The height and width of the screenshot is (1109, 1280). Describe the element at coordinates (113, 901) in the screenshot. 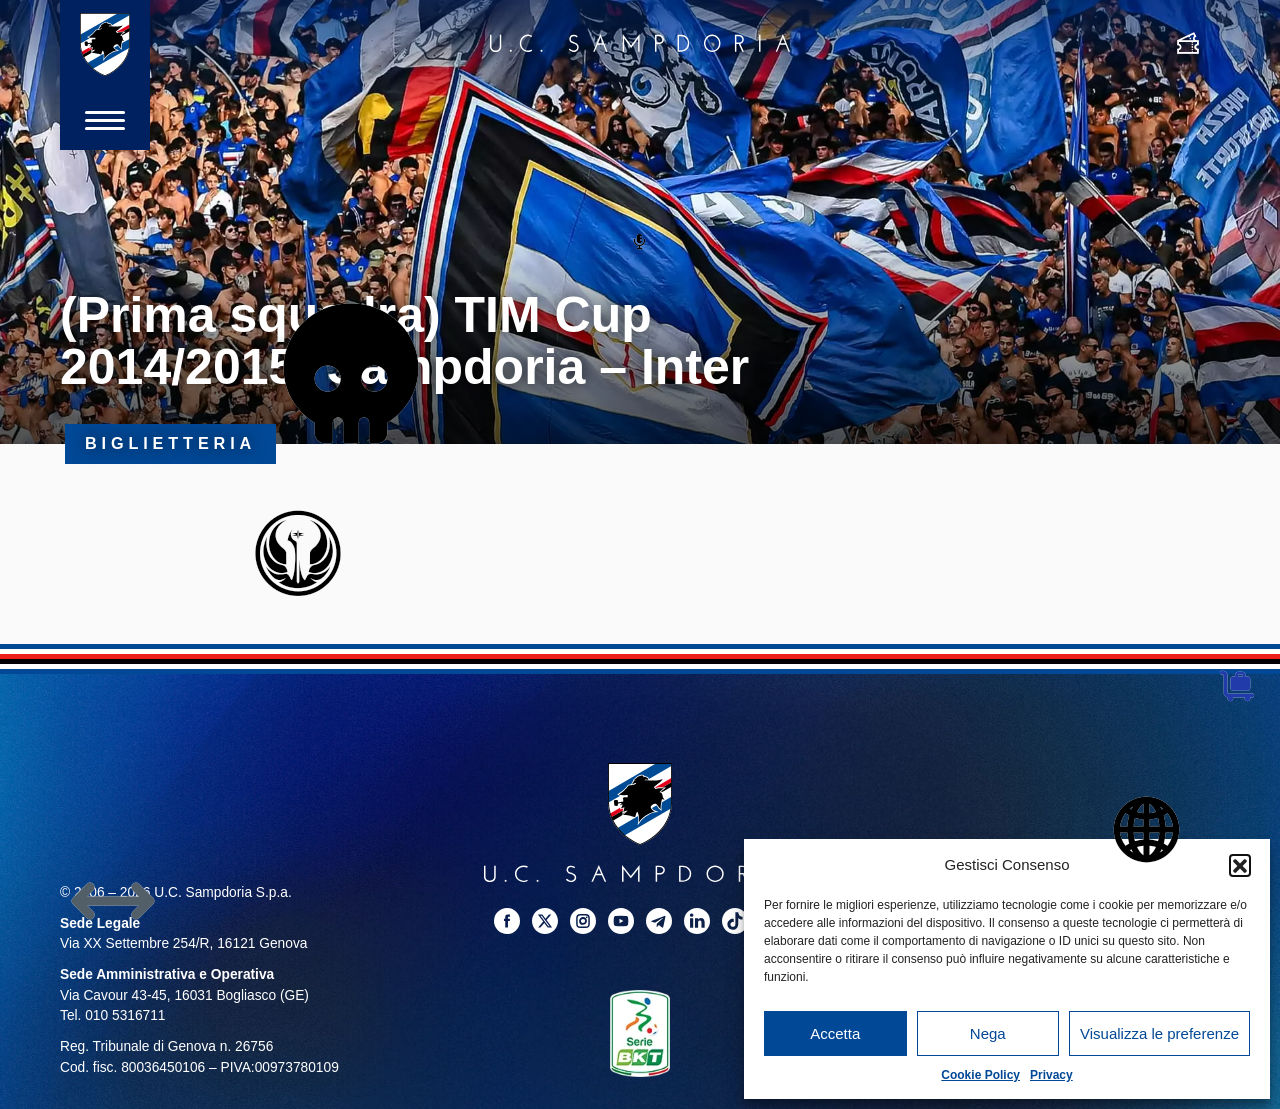

I see `adjust width or resize horizontally` at that location.